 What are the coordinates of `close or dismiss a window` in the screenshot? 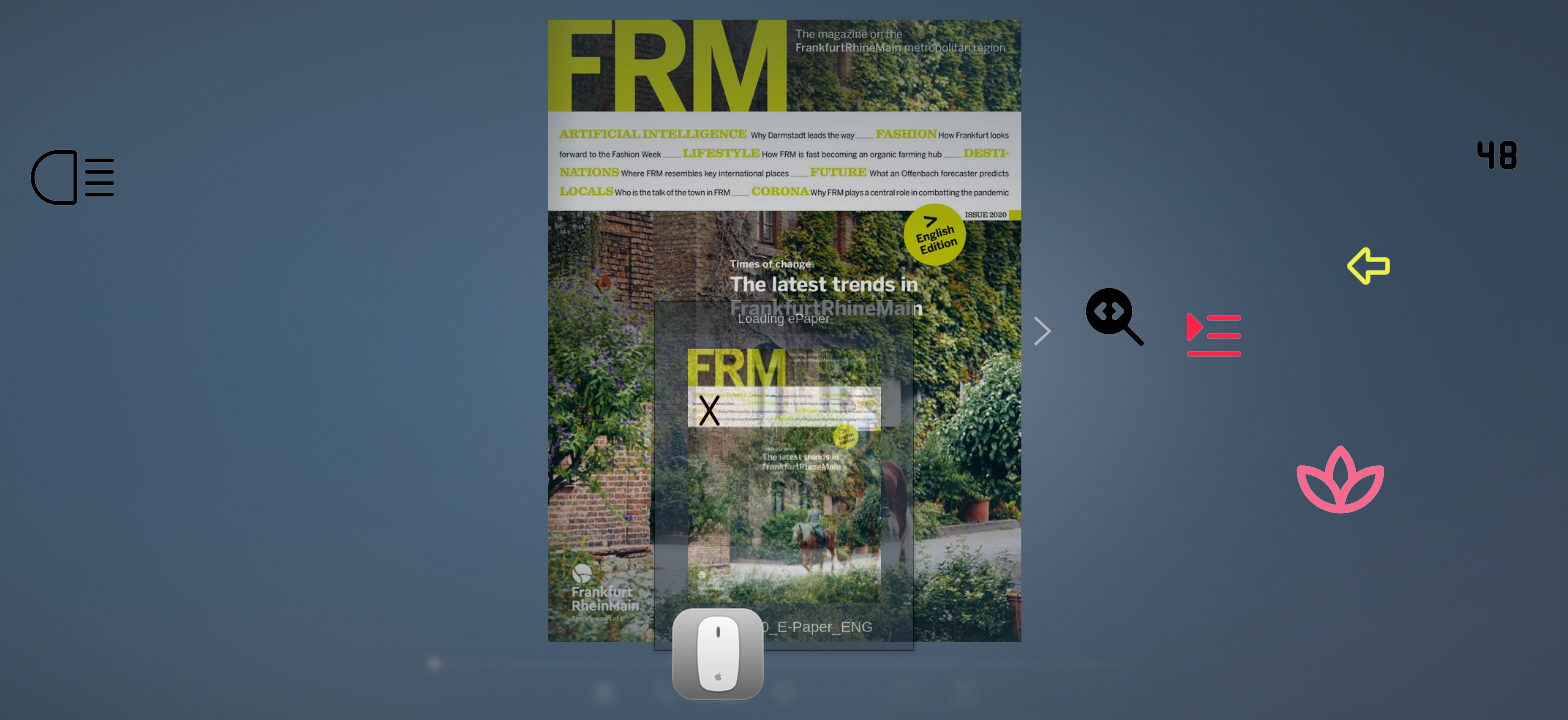 It's located at (709, 410).